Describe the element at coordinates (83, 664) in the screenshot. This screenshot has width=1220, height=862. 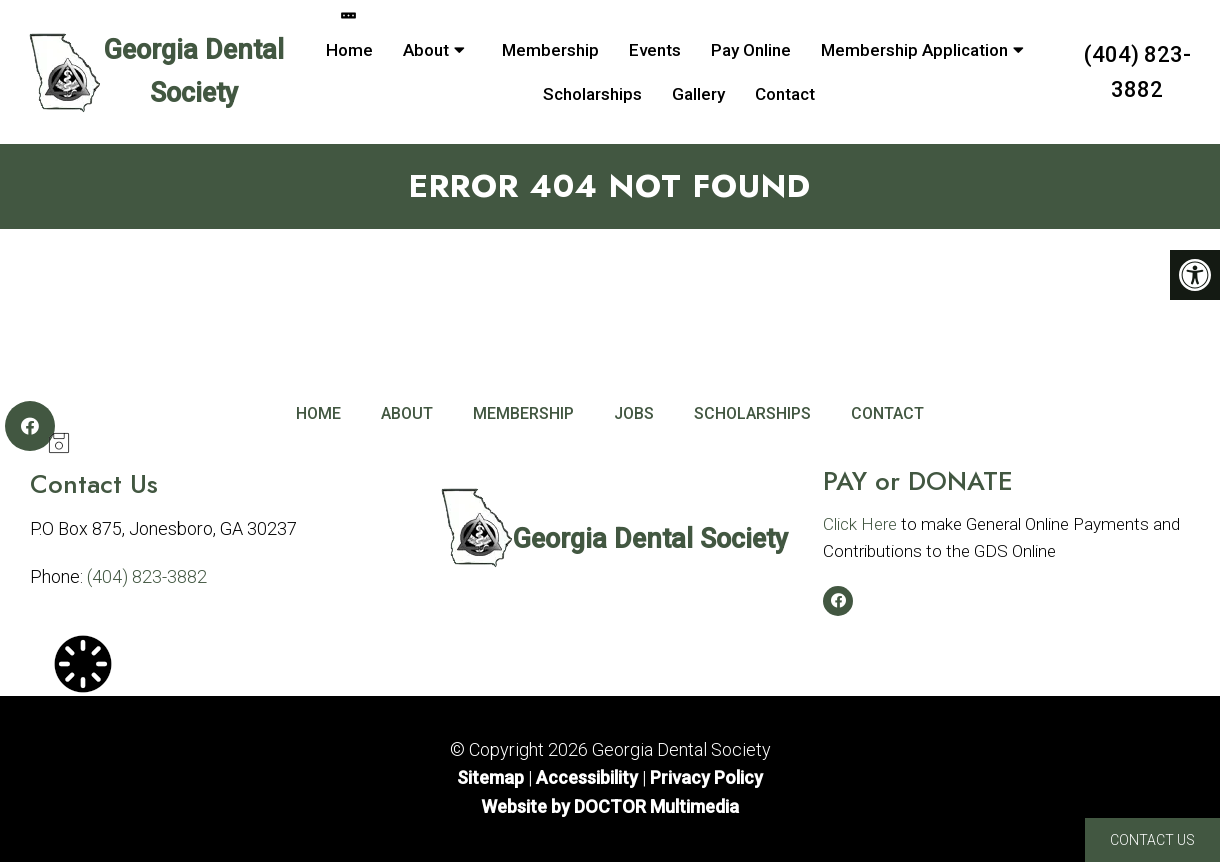
I see `loading content in progress` at that location.